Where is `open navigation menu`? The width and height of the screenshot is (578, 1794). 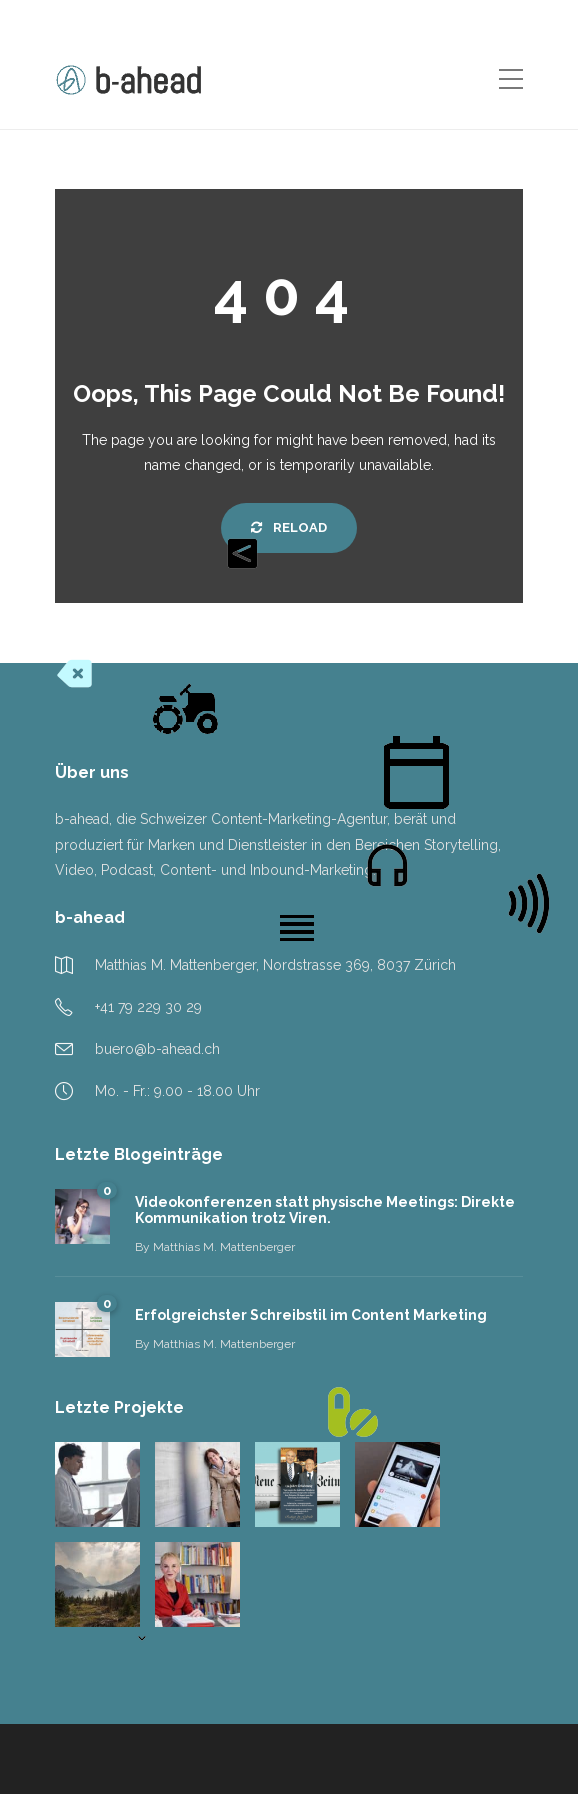
open navigation menu is located at coordinates (297, 928).